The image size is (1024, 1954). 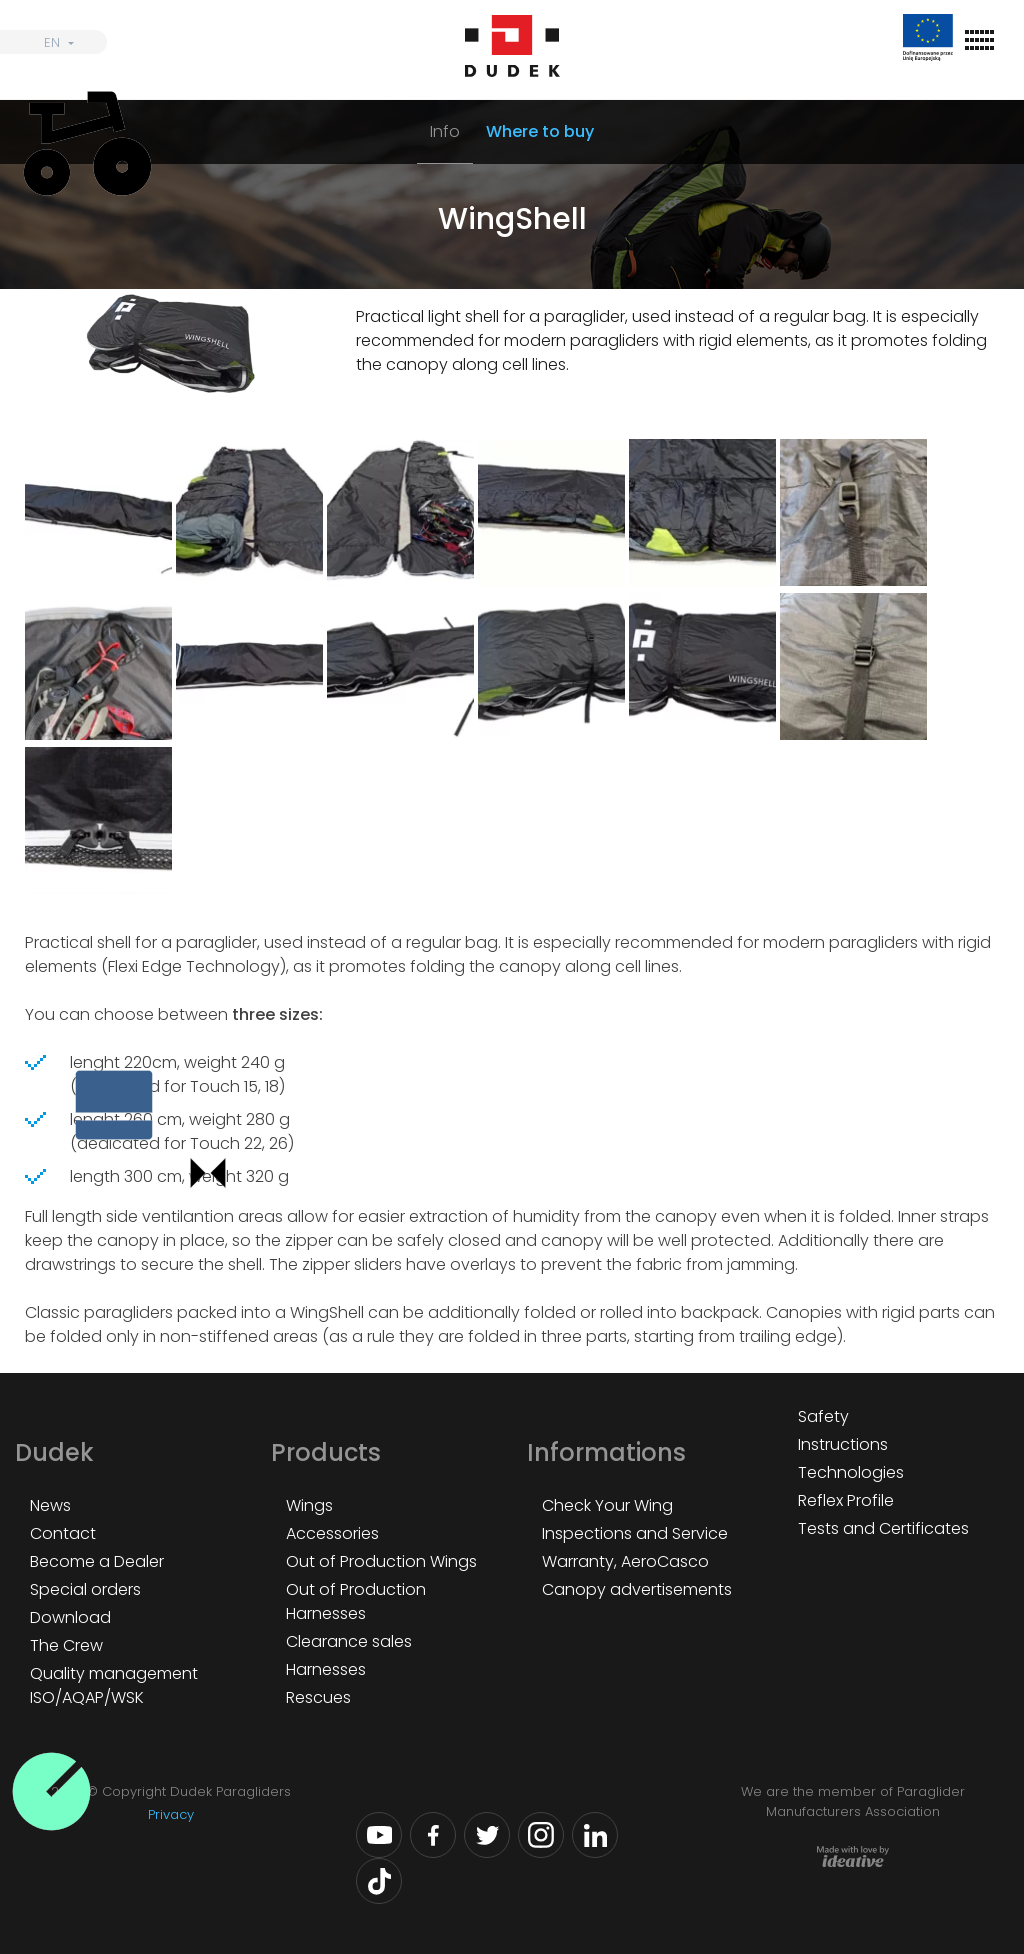 What do you see at coordinates (114, 1105) in the screenshot?
I see `switch to bottom panel layout` at bounding box center [114, 1105].